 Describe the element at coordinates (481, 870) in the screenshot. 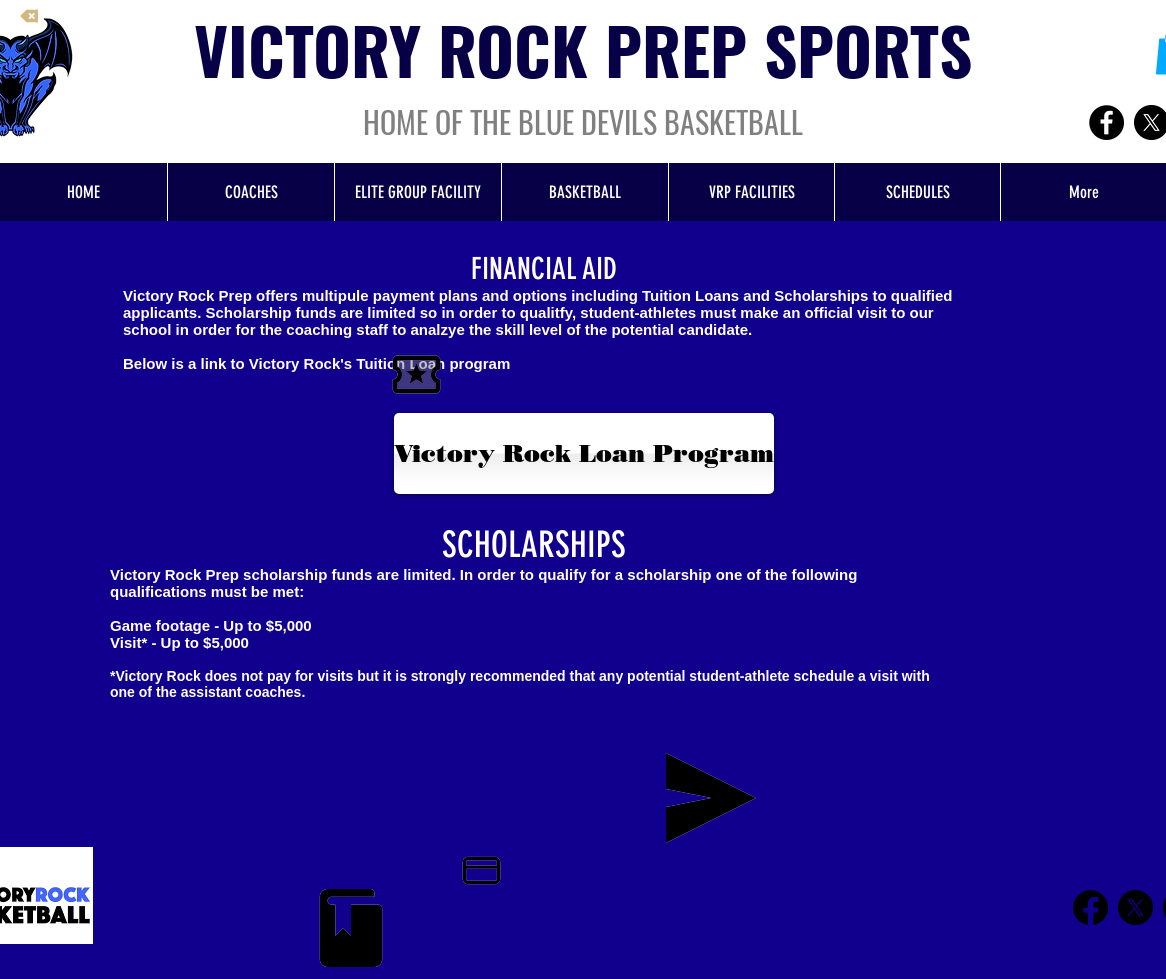

I see `manage payment methods` at that location.